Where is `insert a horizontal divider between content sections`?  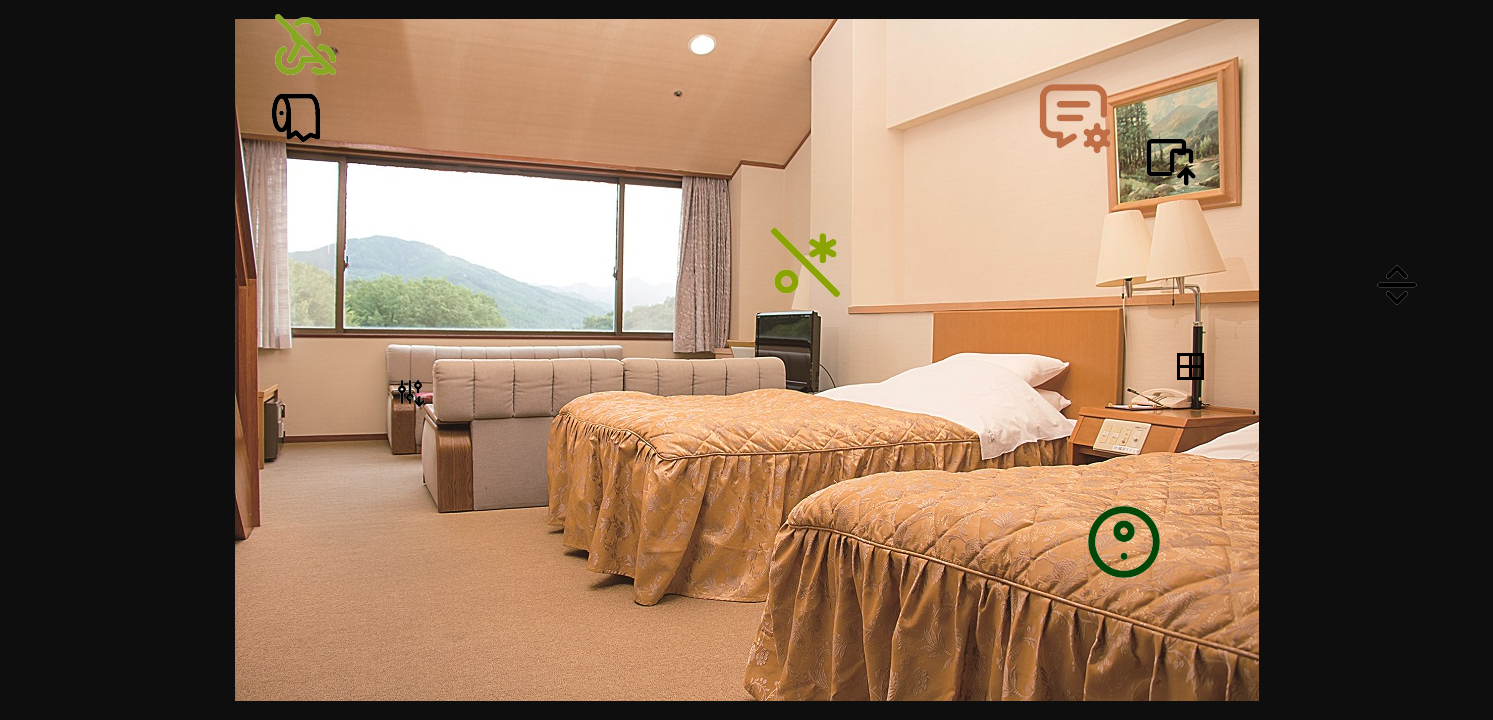 insert a horizontal divider between content sections is located at coordinates (1397, 285).